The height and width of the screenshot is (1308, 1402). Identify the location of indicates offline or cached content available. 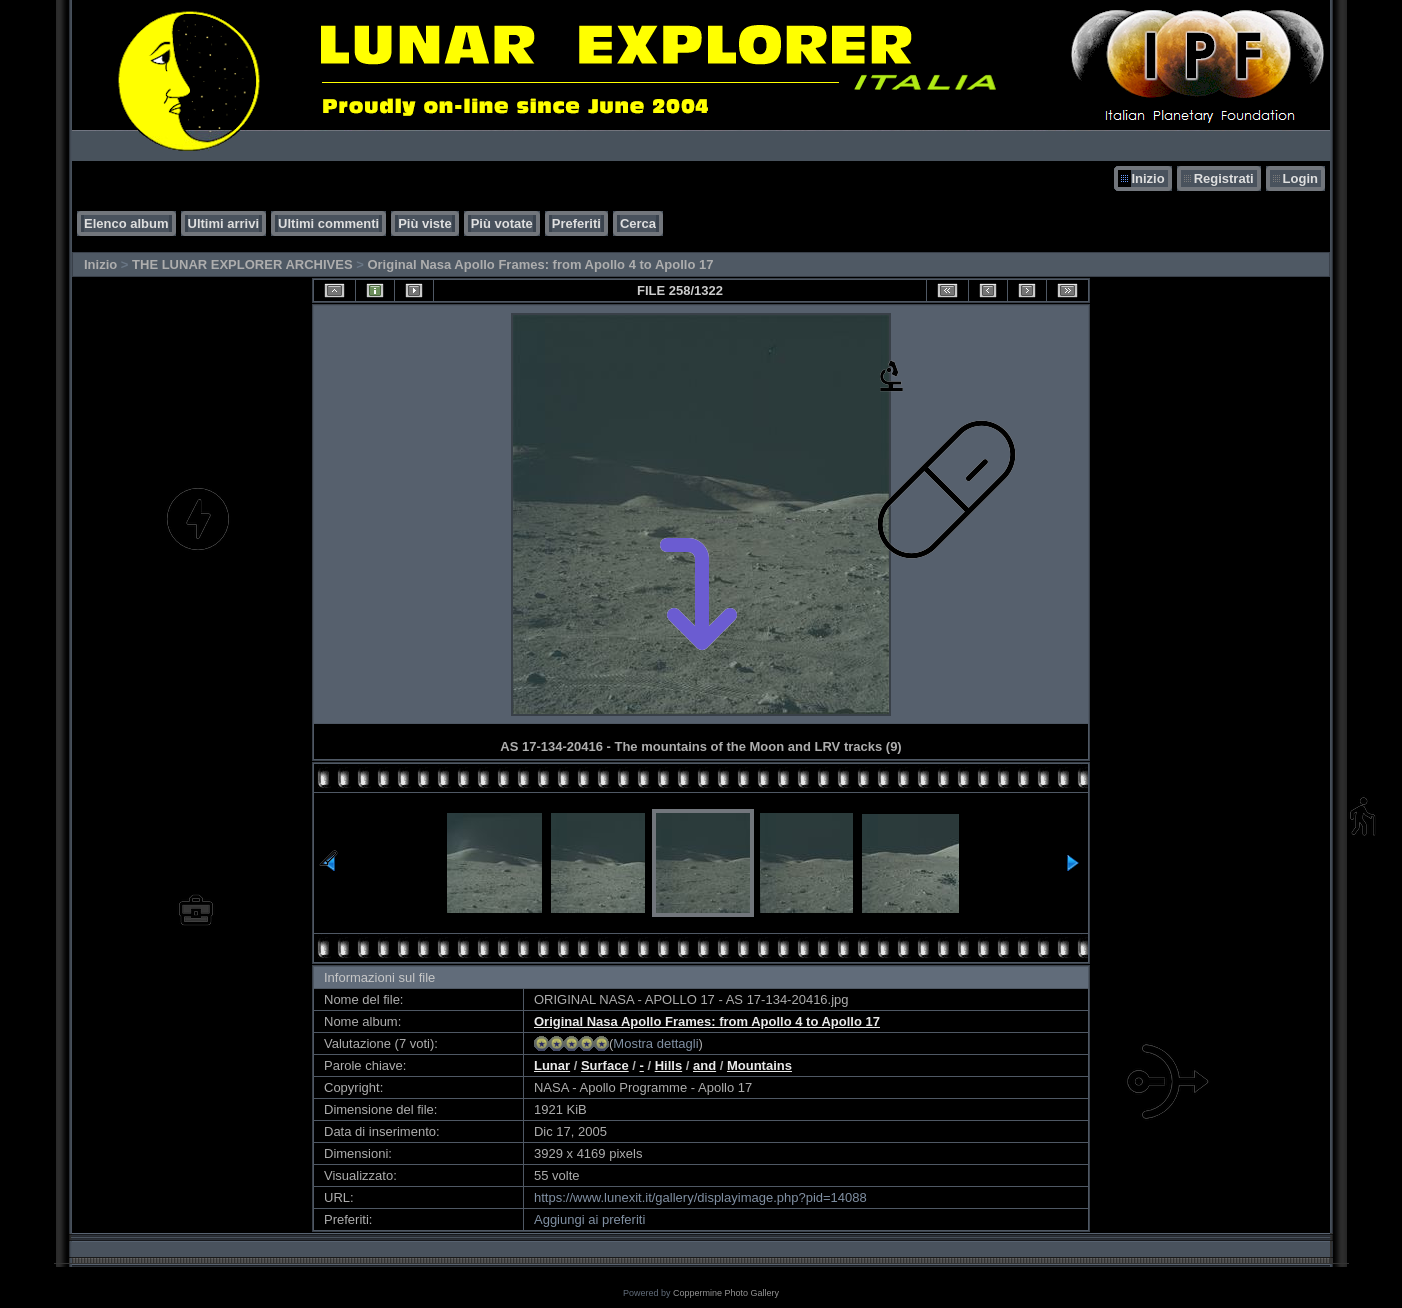
(198, 519).